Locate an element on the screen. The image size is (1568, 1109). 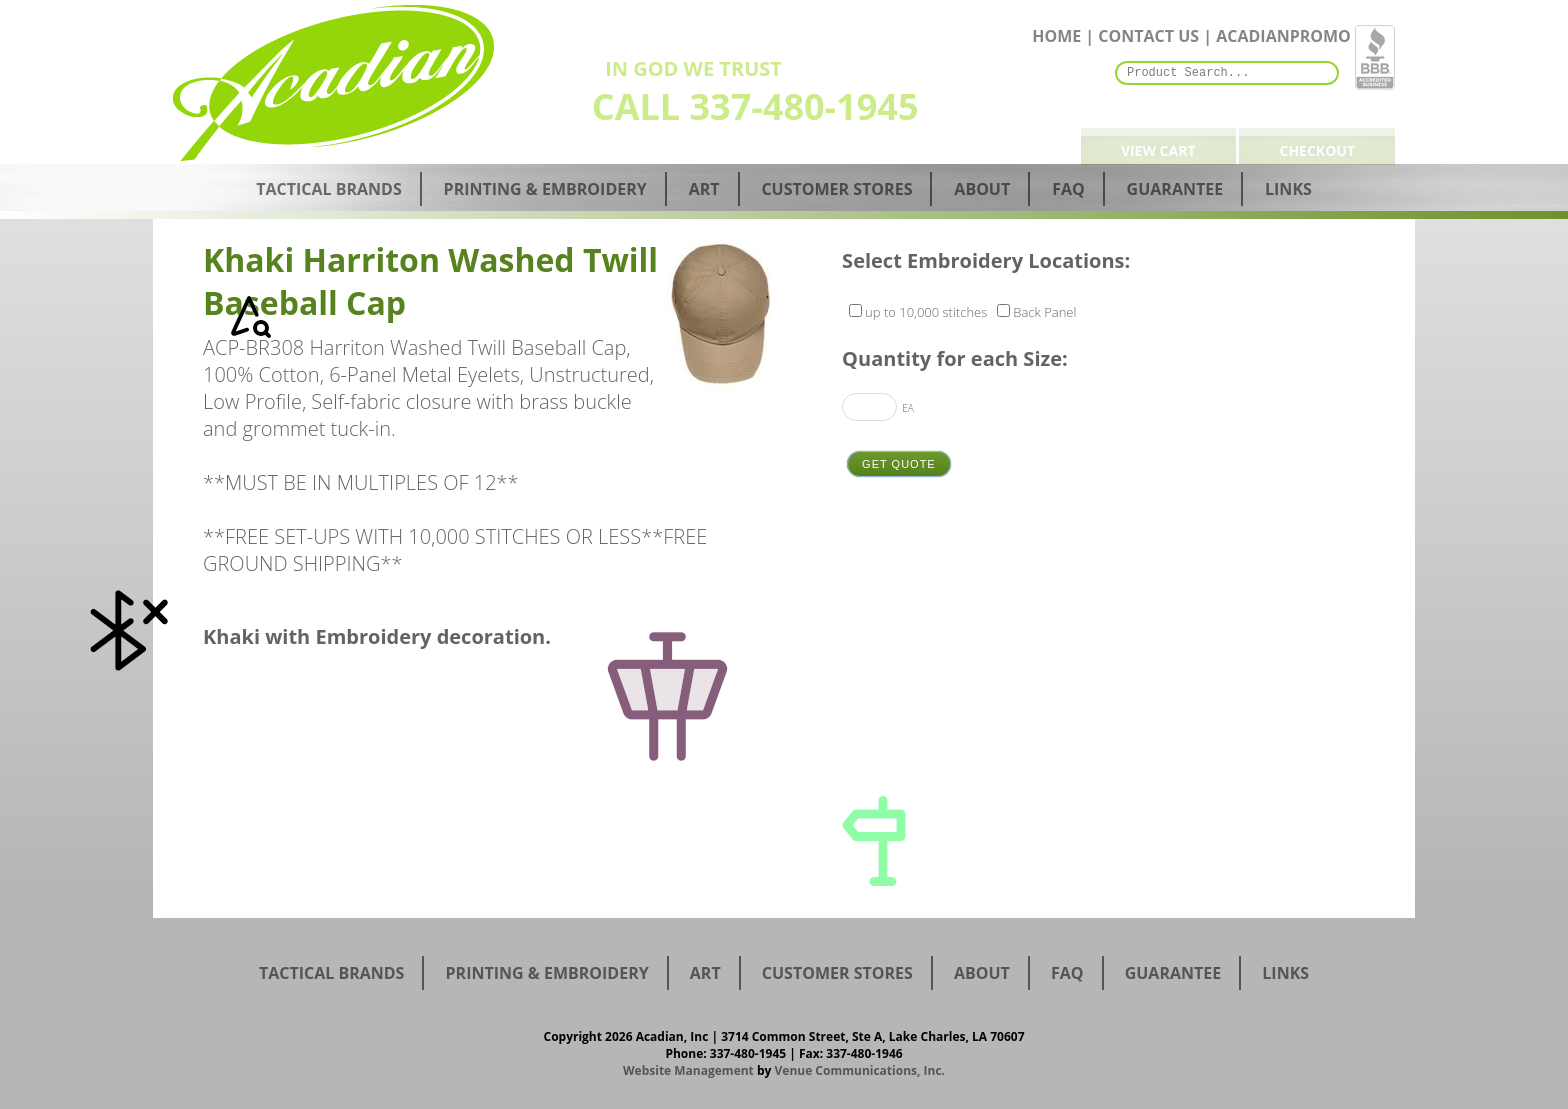
navigate to previous section is located at coordinates (874, 841).